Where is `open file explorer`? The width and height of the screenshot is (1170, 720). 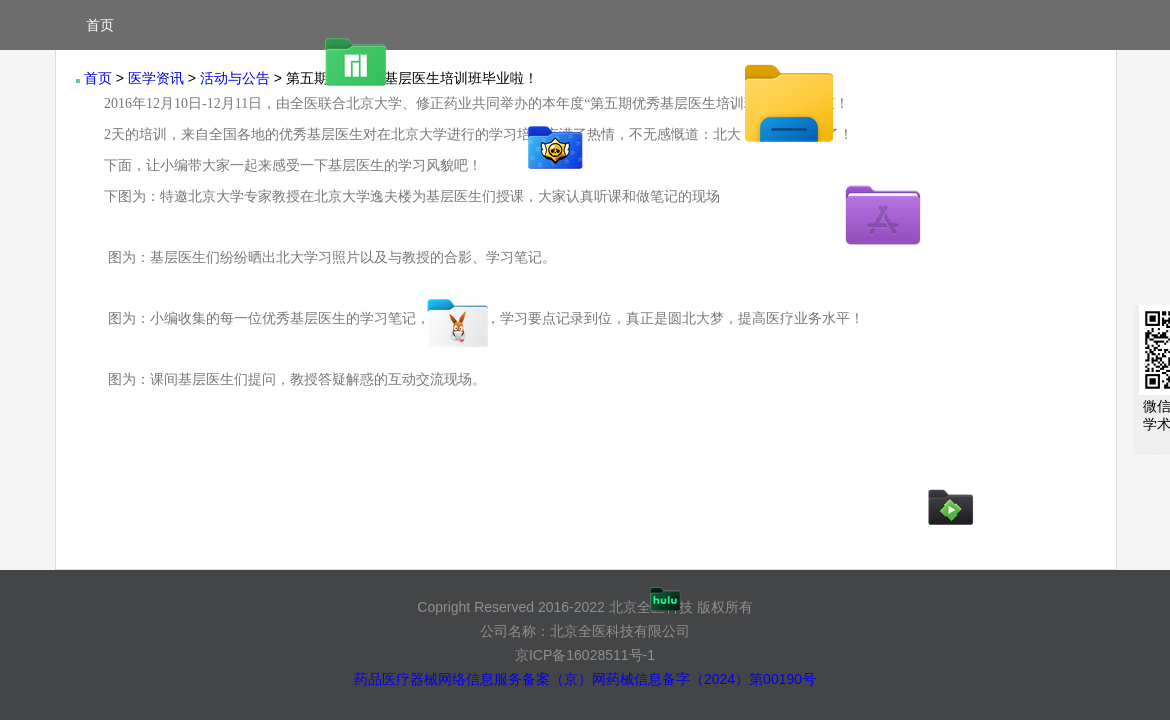 open file explorer is located at coordinates (789, 102).